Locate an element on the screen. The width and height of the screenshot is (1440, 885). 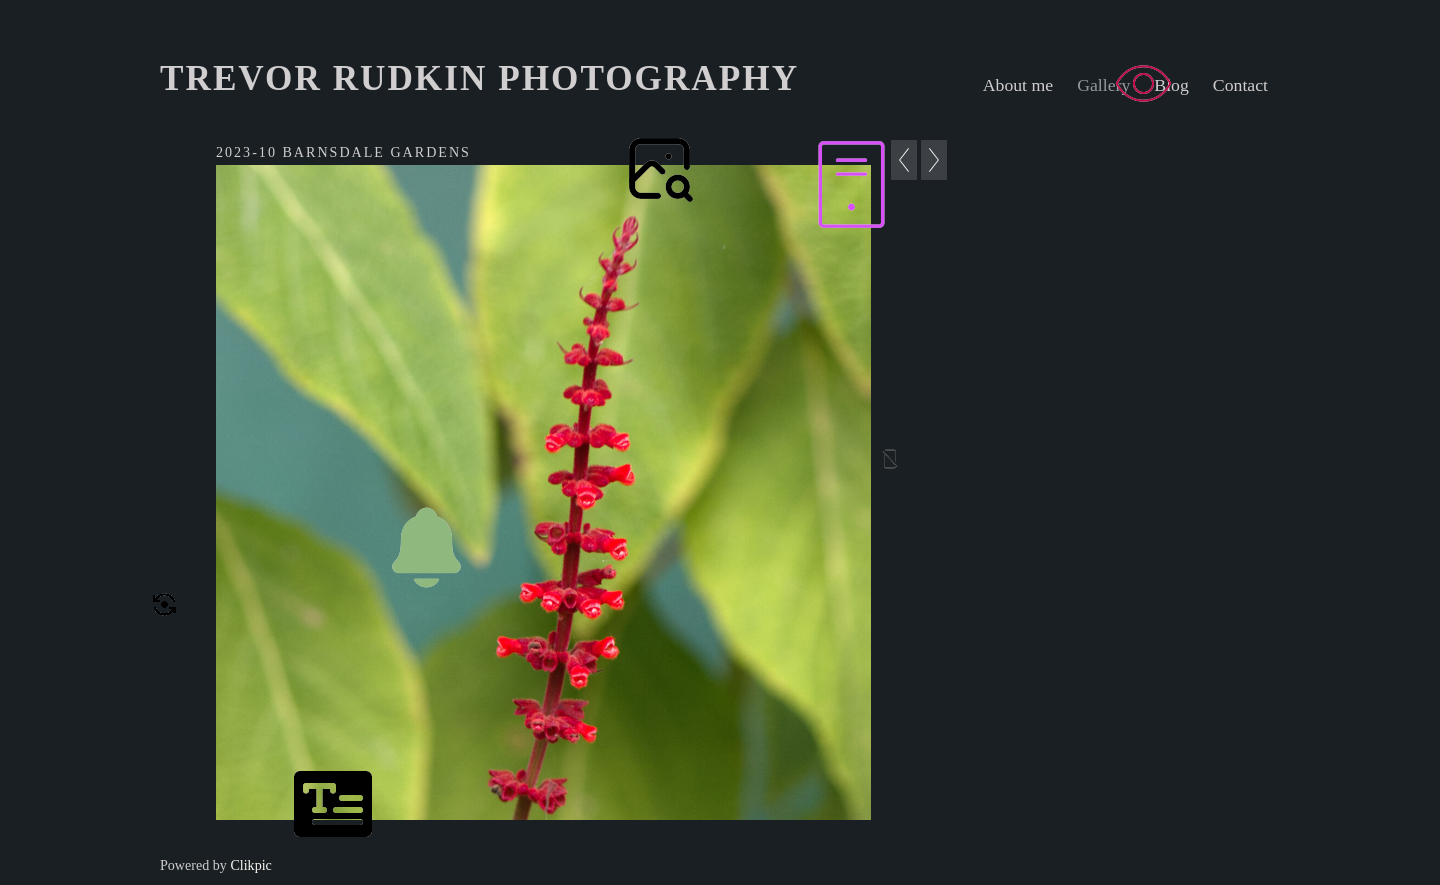
view your notifications is located at coordinates (426, 547).